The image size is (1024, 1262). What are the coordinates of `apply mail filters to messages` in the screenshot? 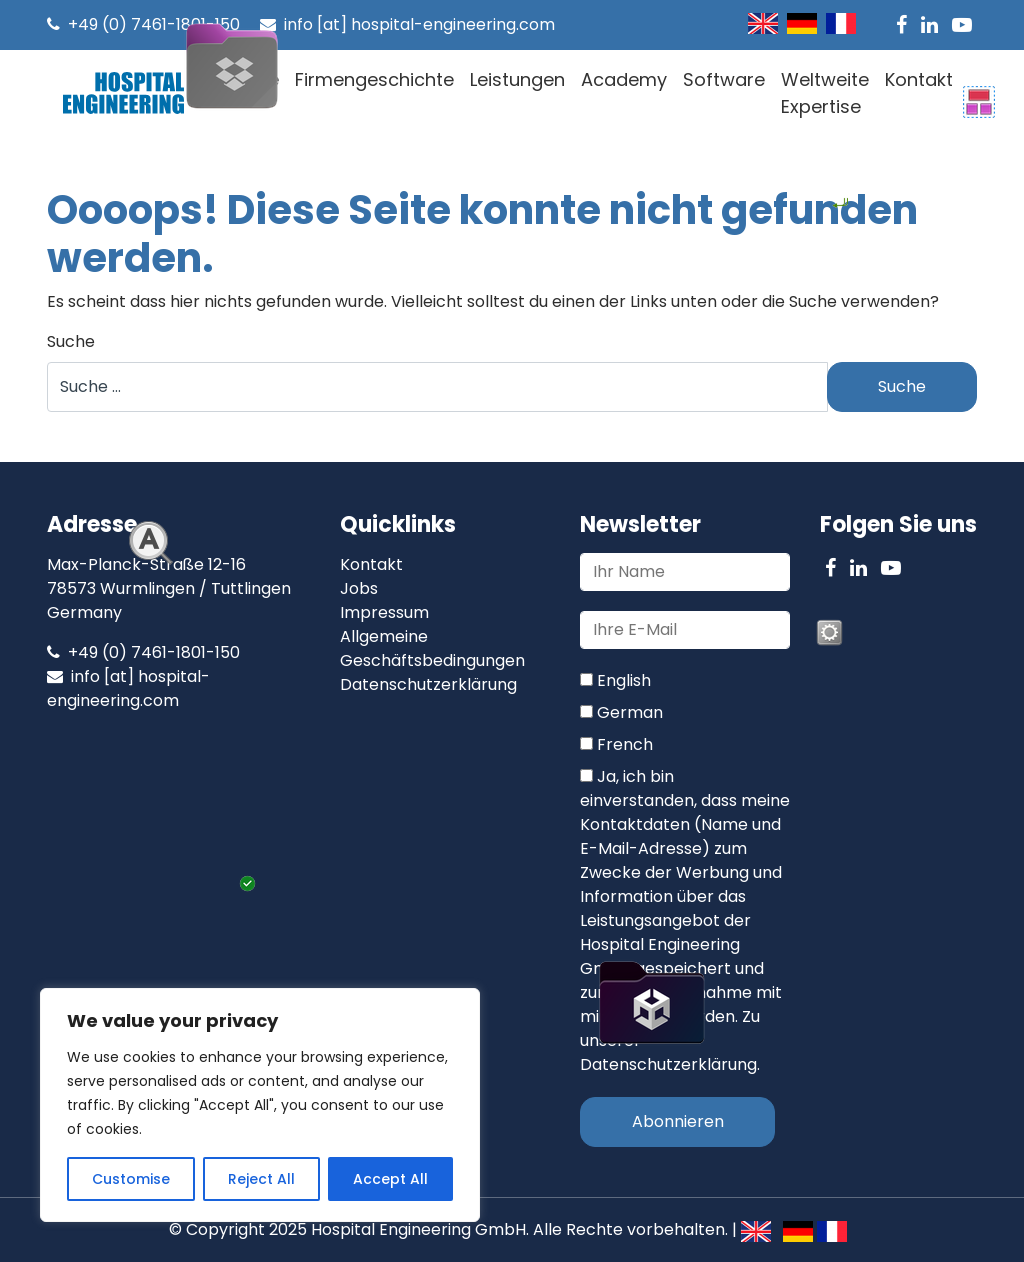 It's located at (247, 883).